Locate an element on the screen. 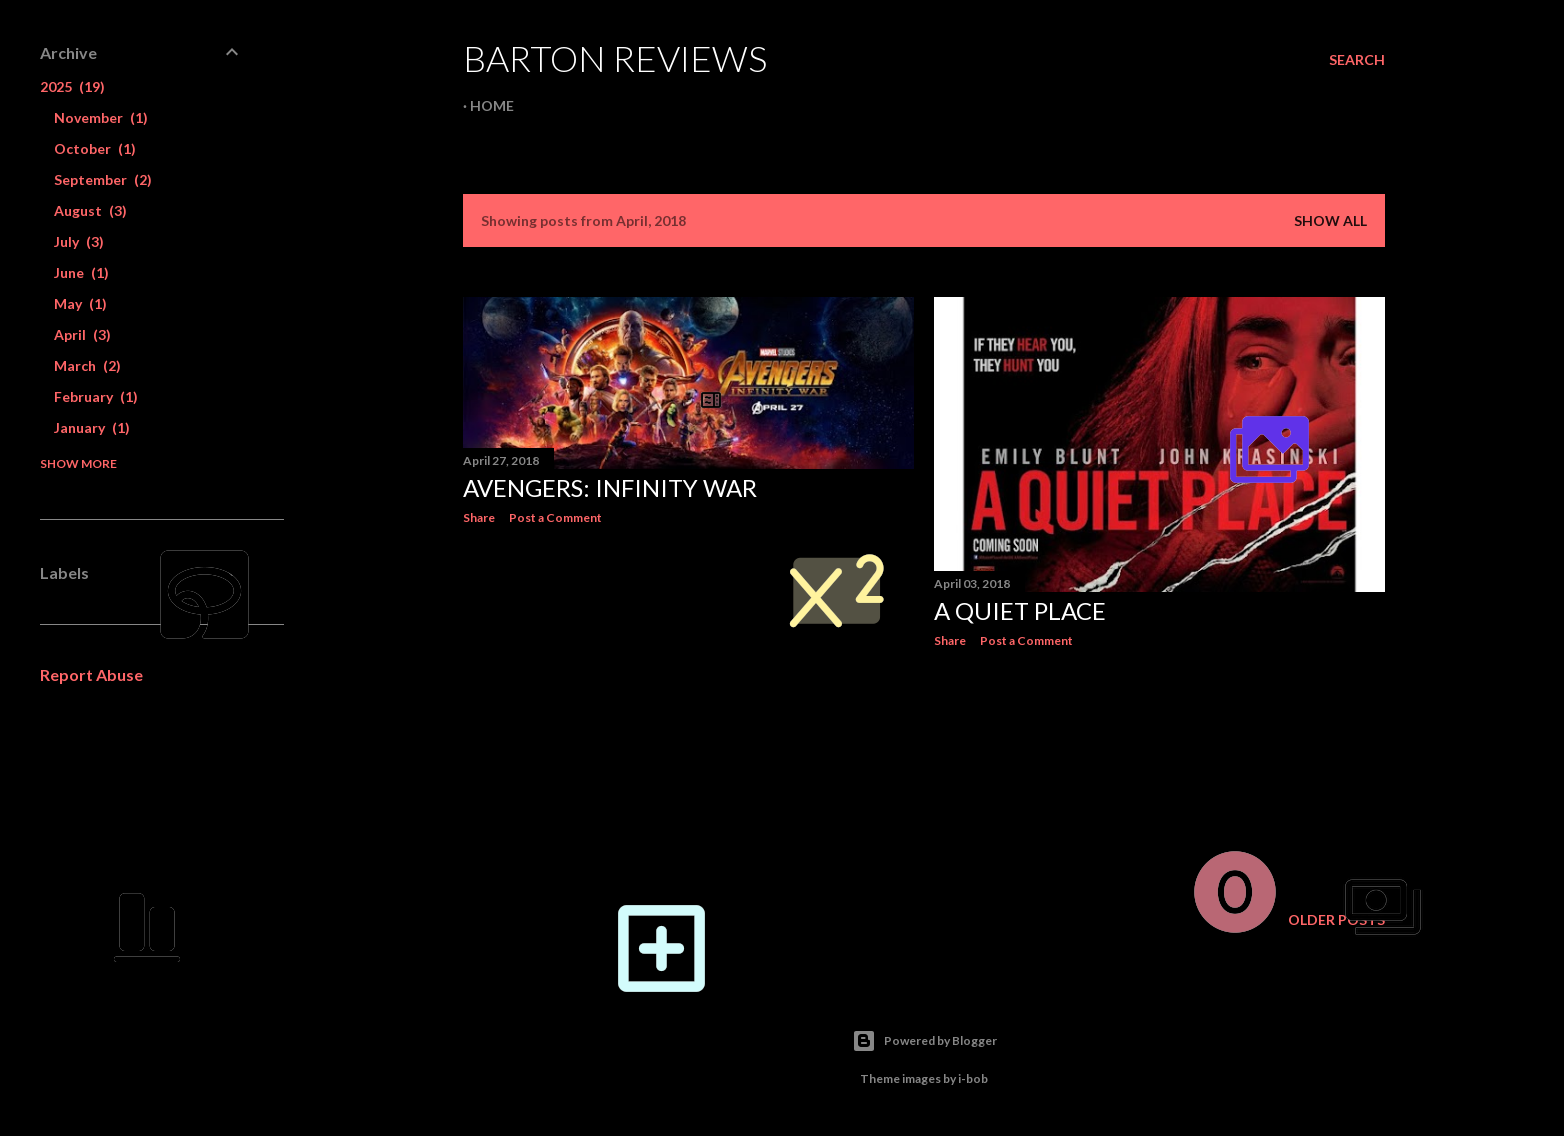 This screenshot has height=1136, width=1564. indicates zero items or empty count is located at coordinates (1235, 892).